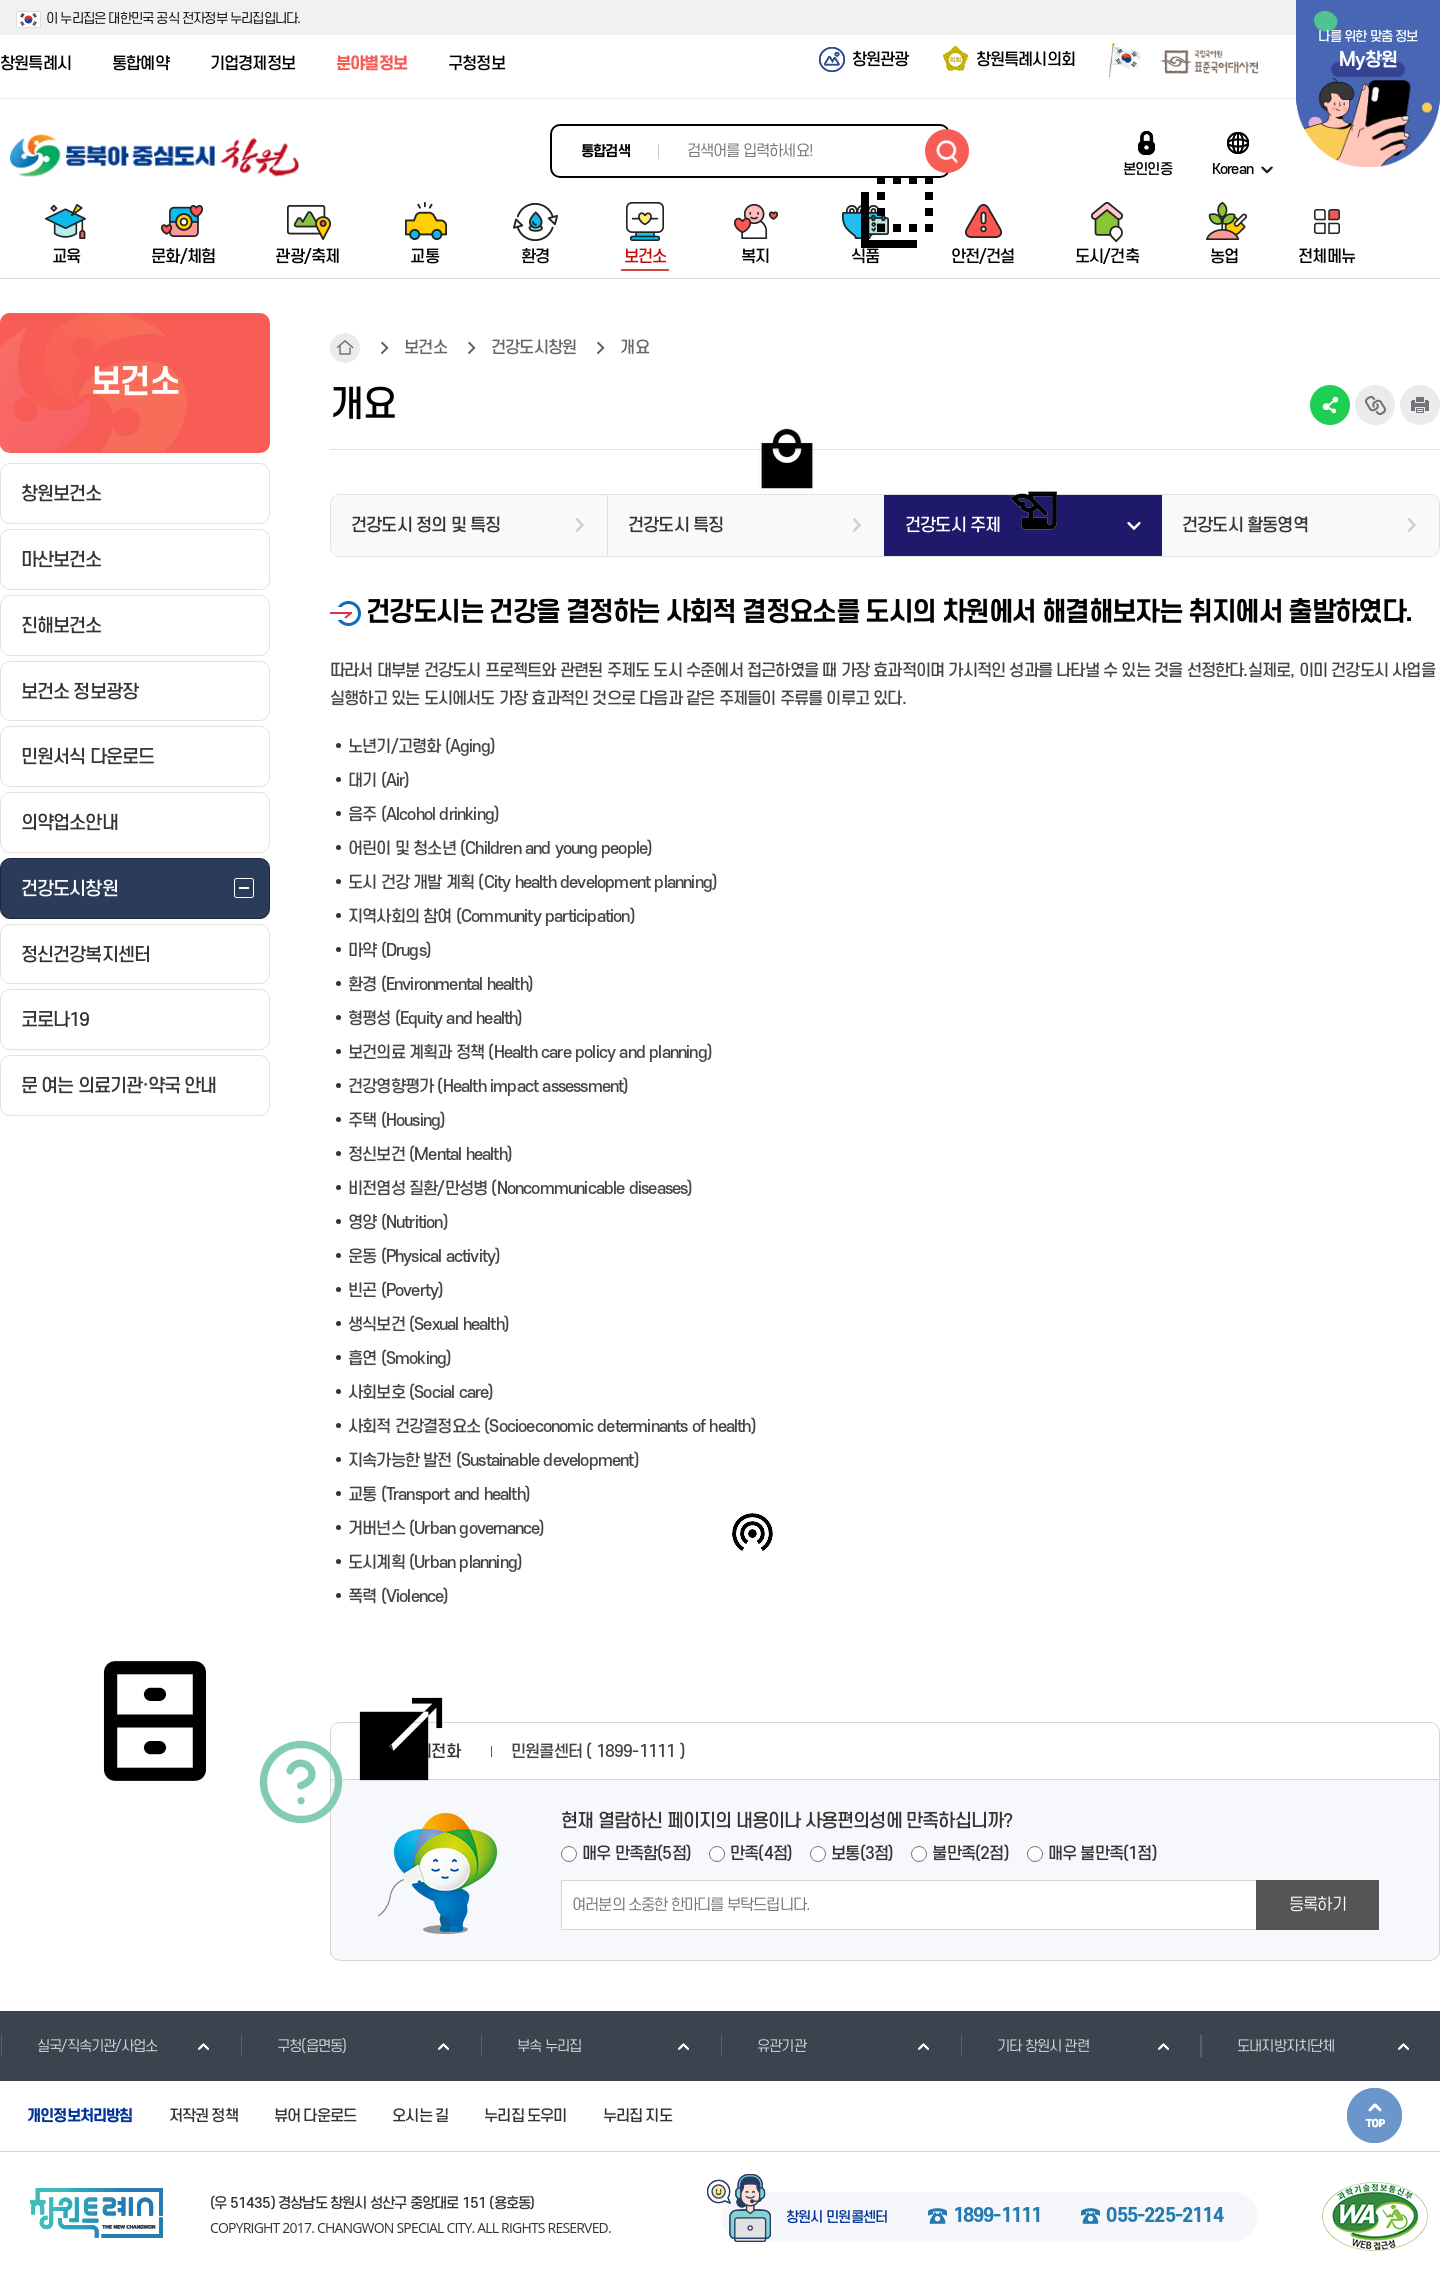 This screenshot has height=2282, width=1440. I want to click on open shopping bag or cart, so click(787, 460).